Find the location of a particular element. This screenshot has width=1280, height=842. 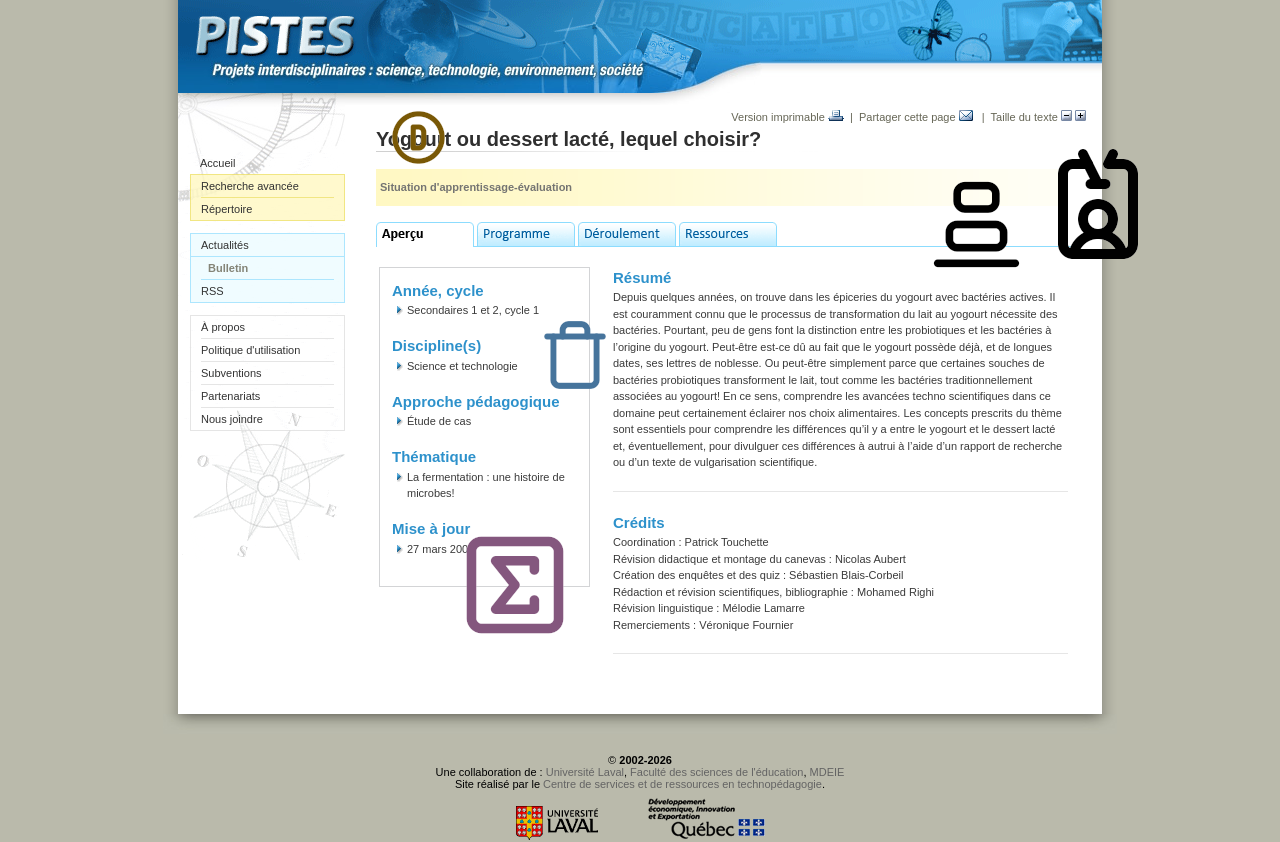

access summation or mathematical functions is located at coordinates (515, 585).